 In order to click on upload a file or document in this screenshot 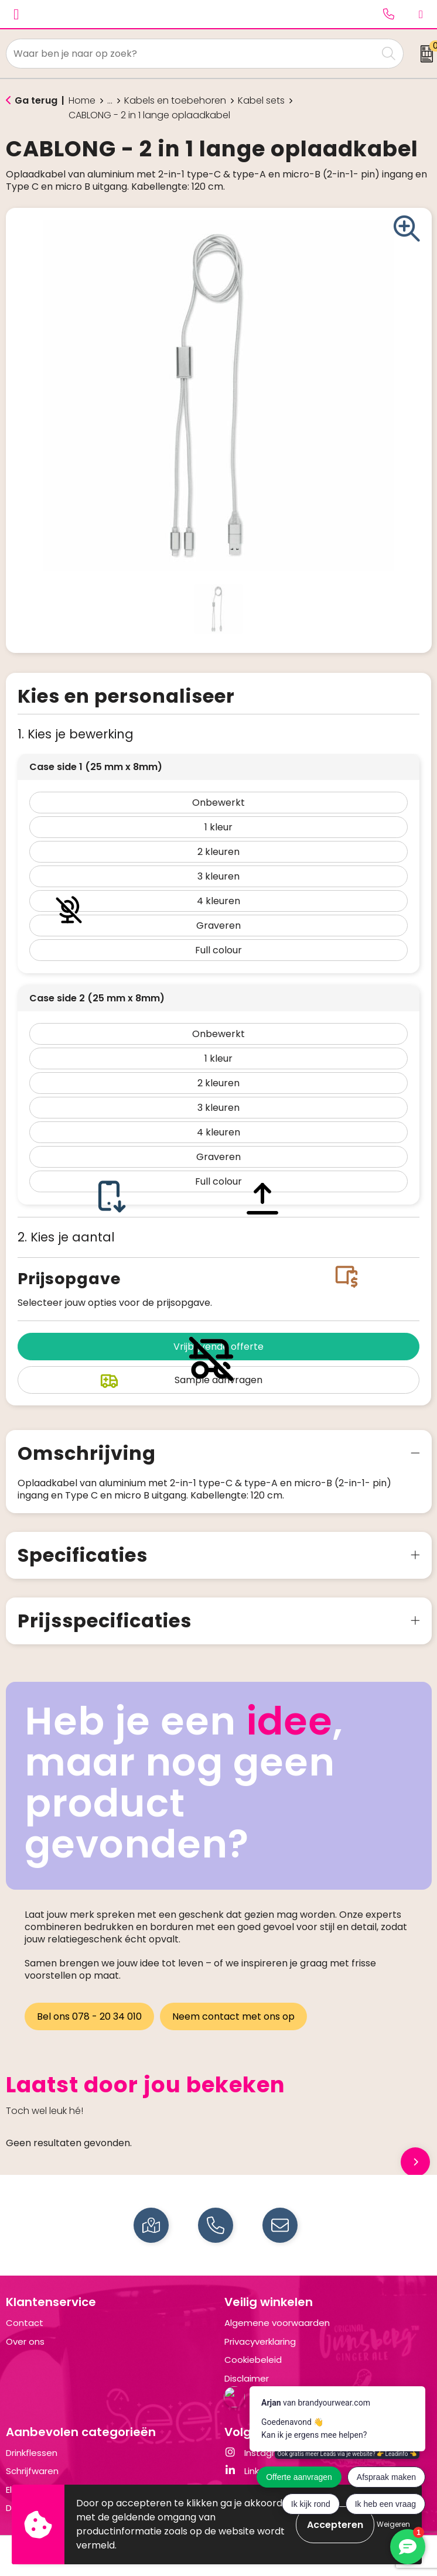, I will do `click(262, 1199)`.